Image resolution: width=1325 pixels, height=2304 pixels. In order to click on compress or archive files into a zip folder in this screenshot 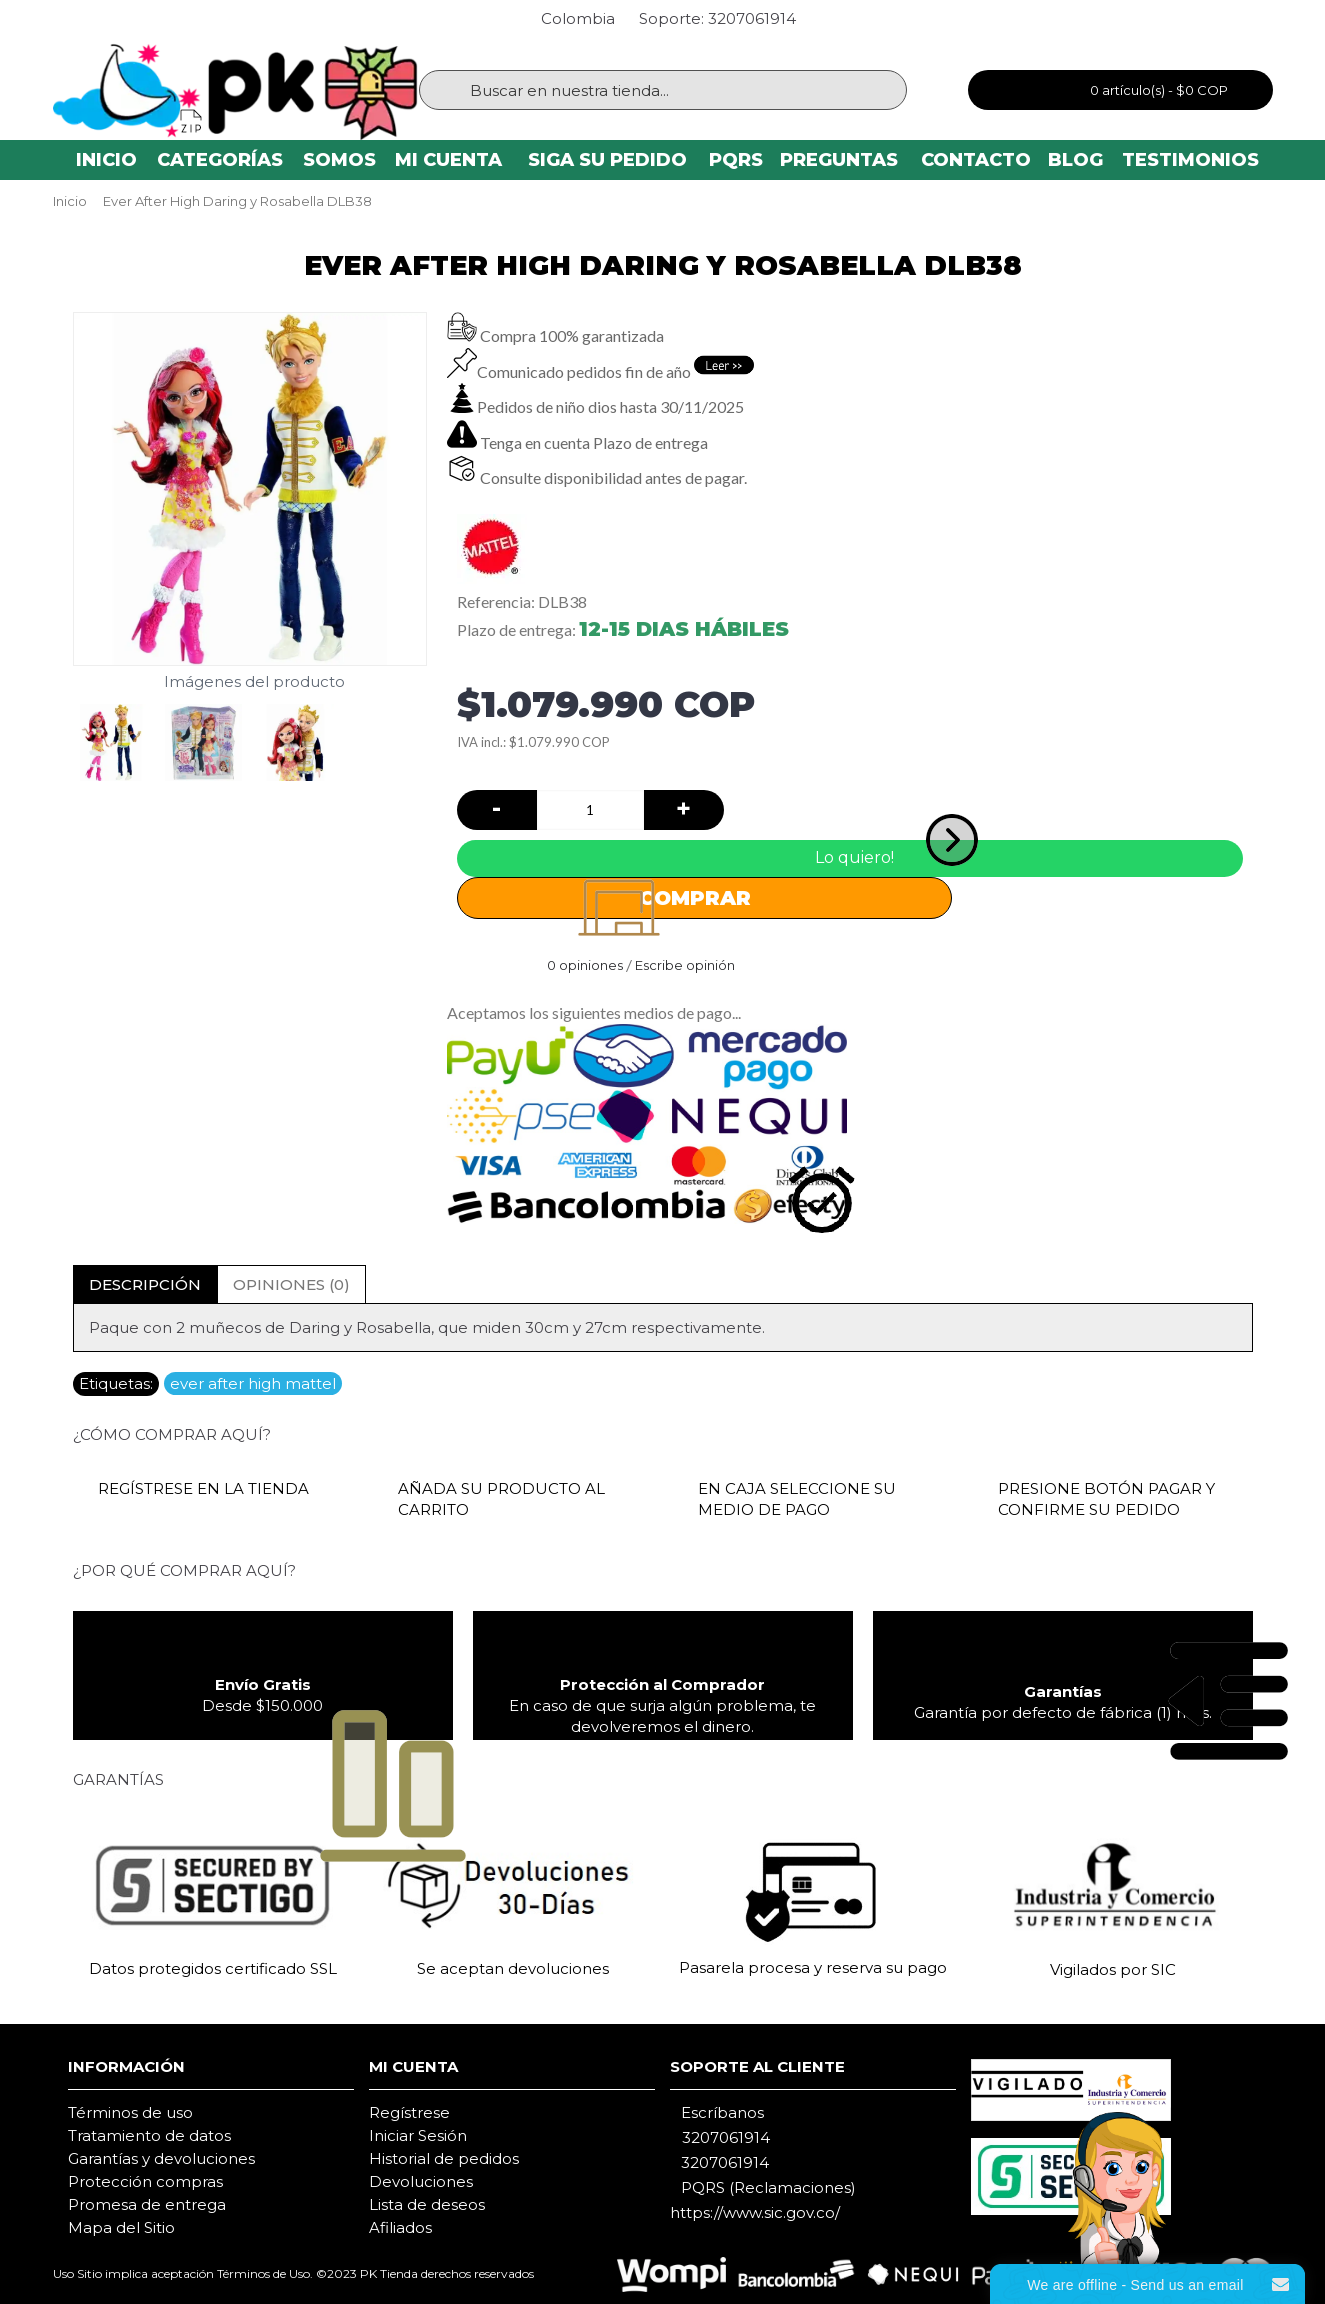, I will do `click(191, 122)`.